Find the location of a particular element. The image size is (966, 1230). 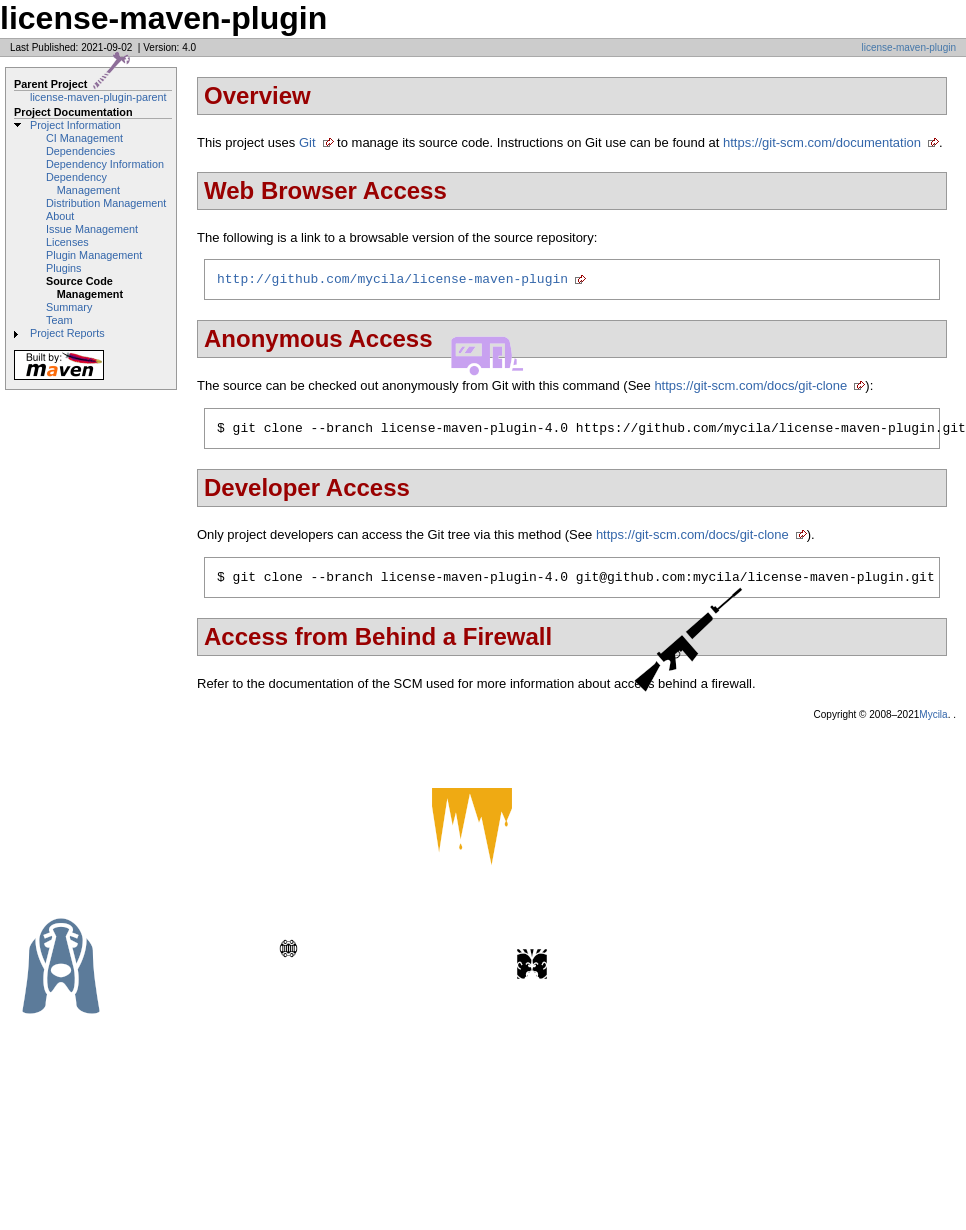

indicates a versus or battle mode is located at coordinates (532, 964).